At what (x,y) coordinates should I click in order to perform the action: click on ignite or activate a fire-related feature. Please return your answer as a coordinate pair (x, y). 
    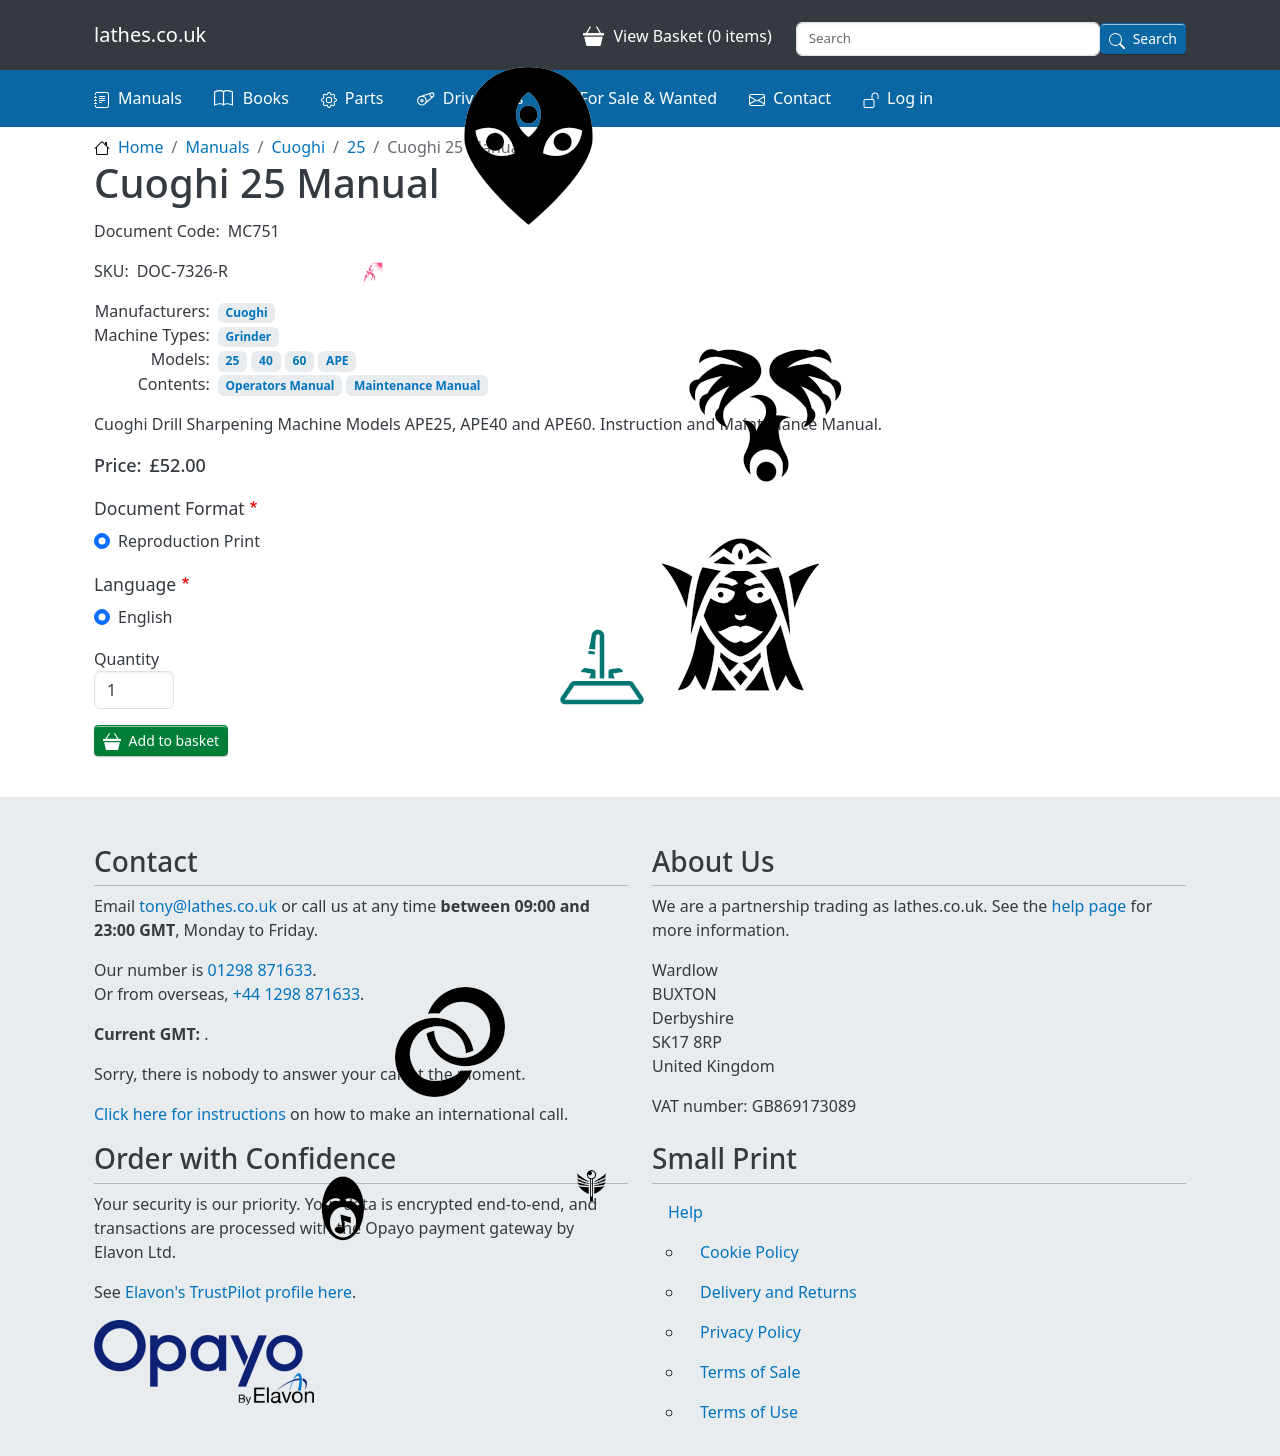
    Looking at the image, I should click on (764, 406).